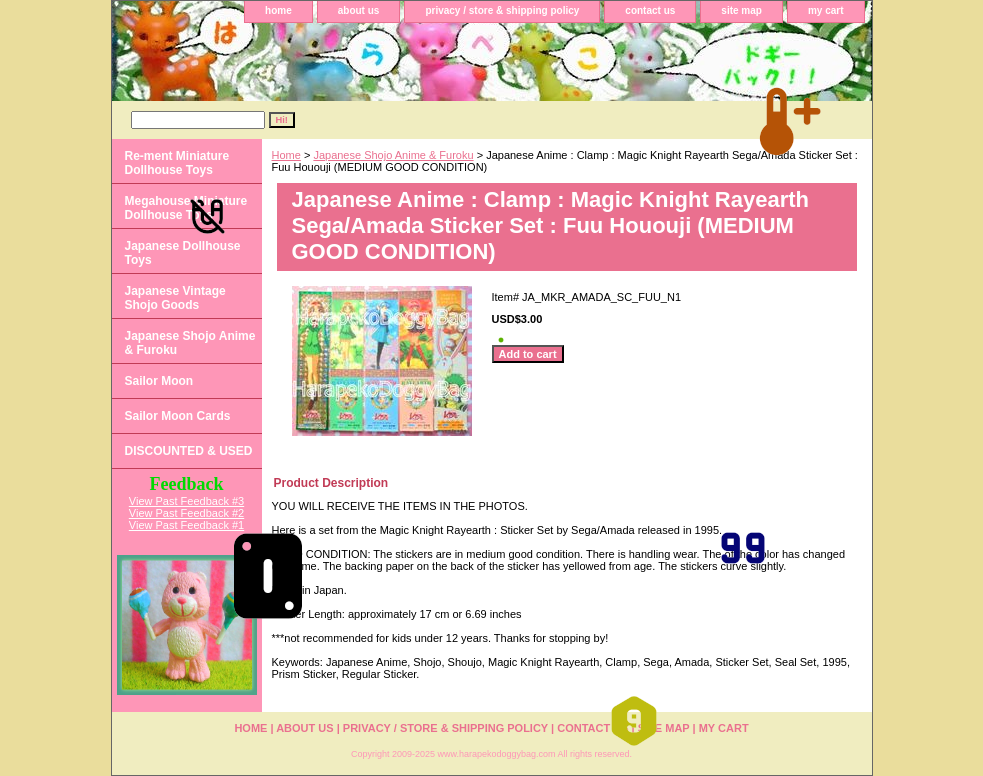 The width and height of the screenshot is (983, 776). I want to click on indicates step 9 in a multi-step process, so click(634, 721).